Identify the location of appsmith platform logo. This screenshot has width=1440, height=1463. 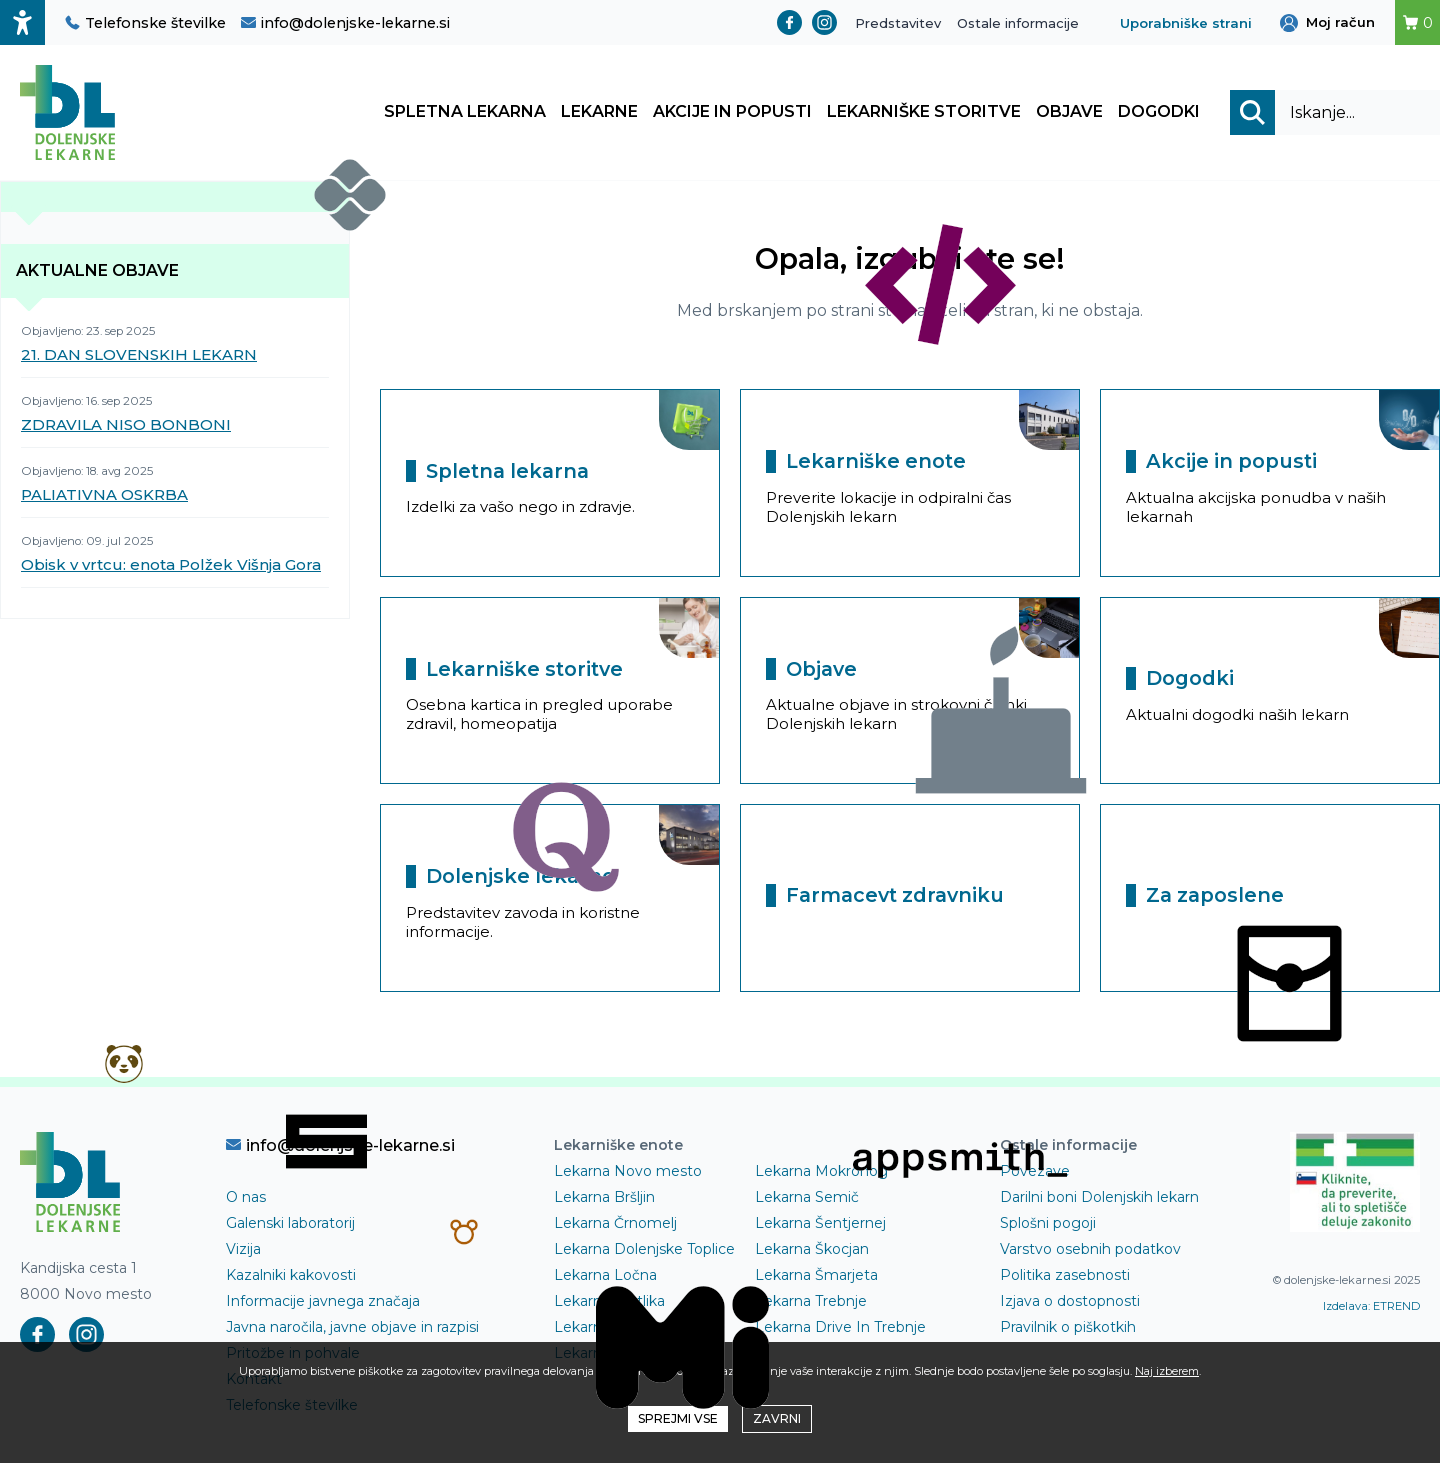
(960, 1160).